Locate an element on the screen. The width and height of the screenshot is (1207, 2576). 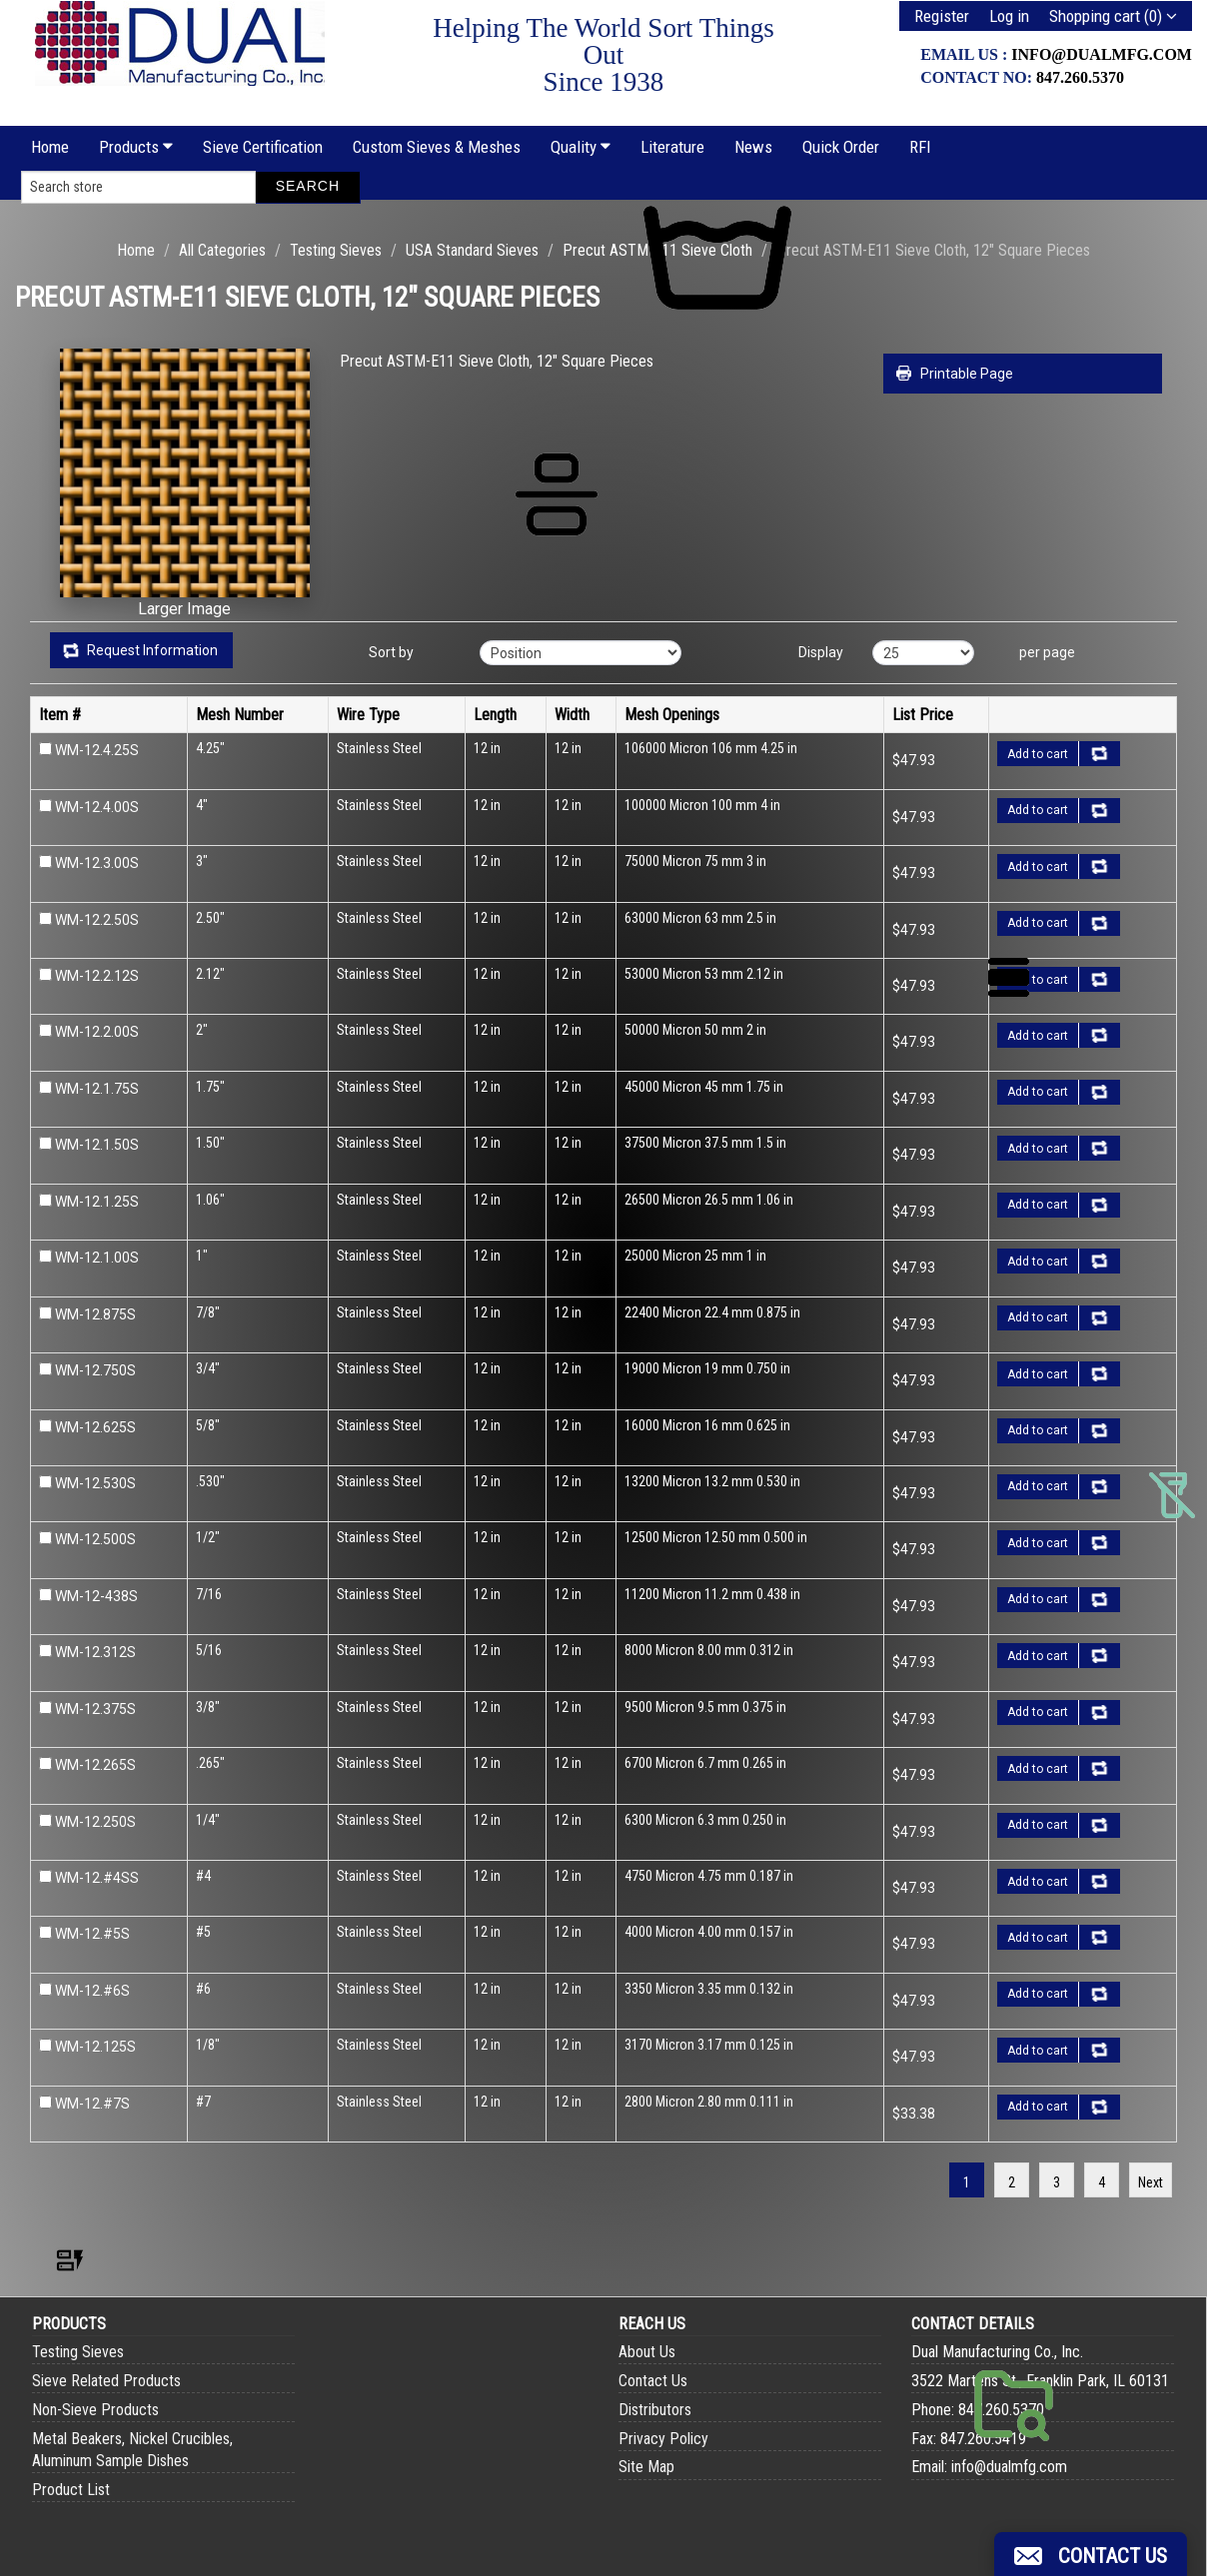
flashlight is currently off is located at coordinates (1172, 1495).